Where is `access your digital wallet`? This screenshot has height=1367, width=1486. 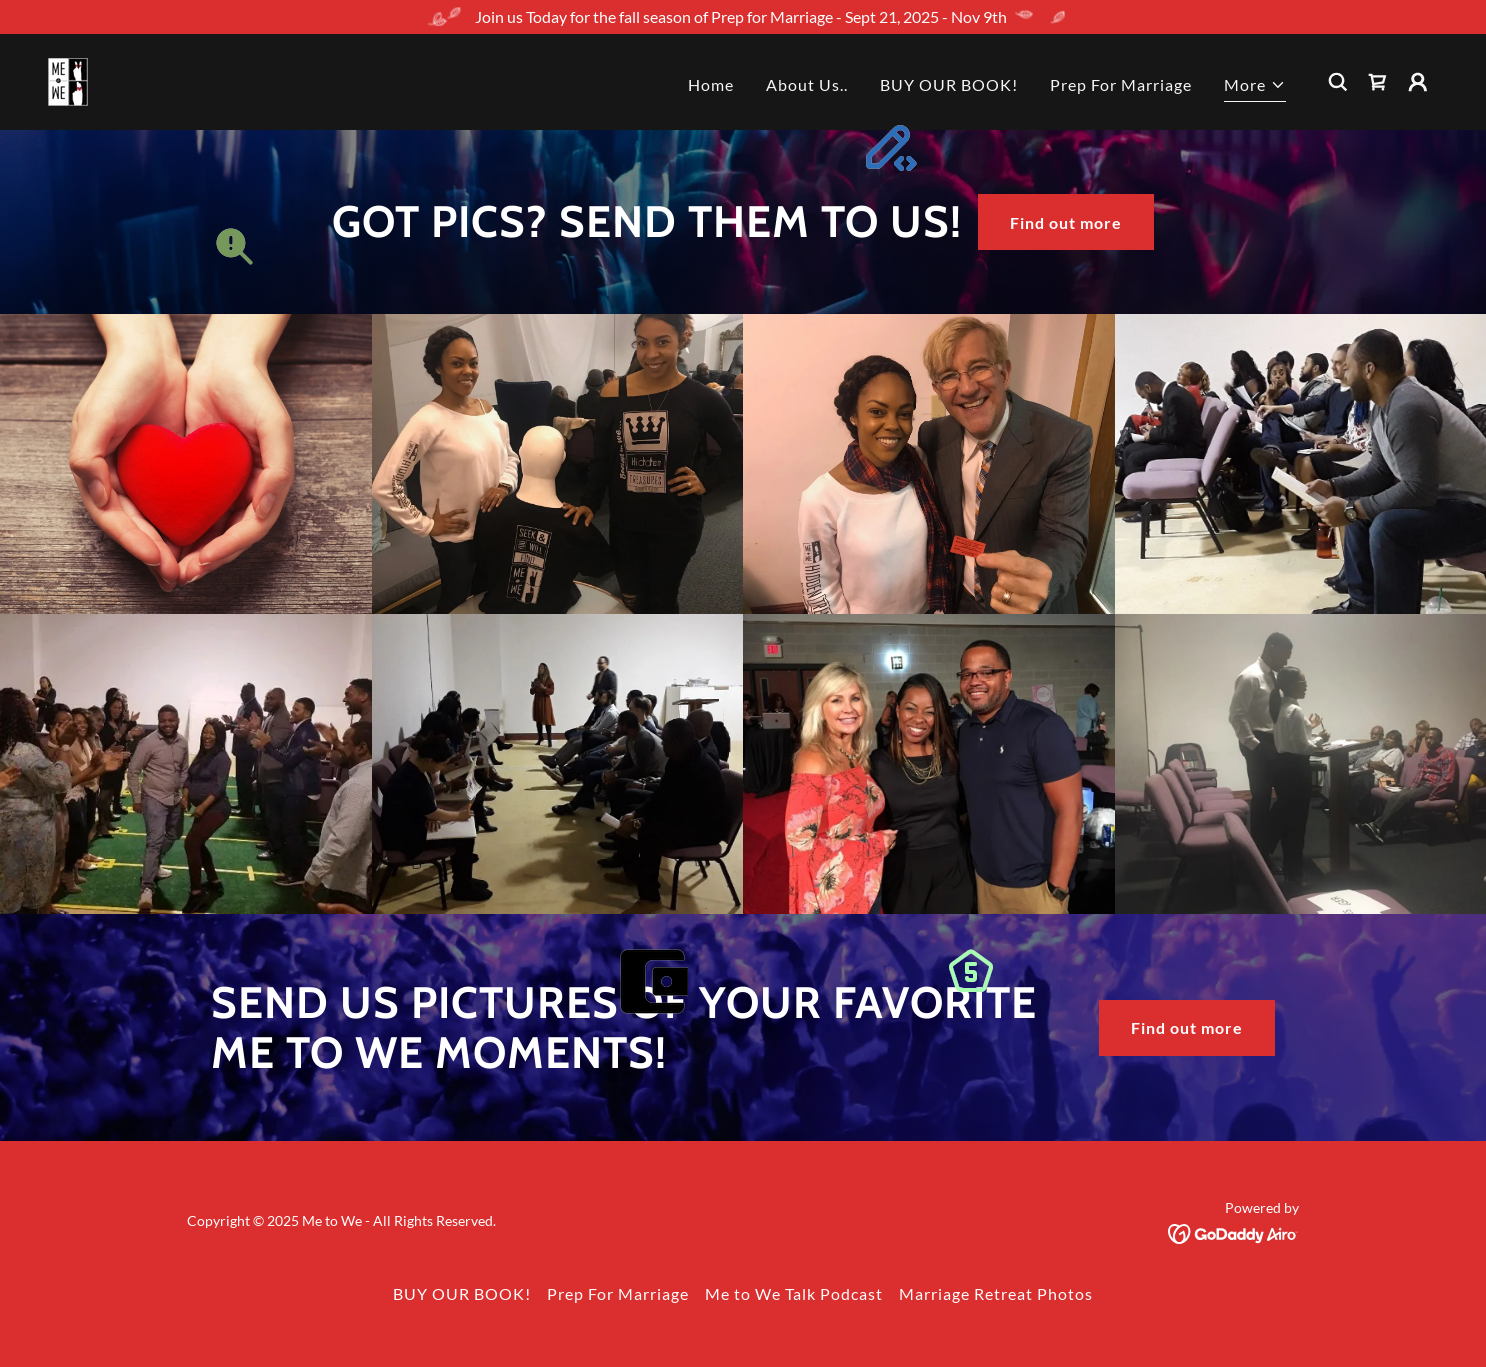
access your digital wallet is located at coordinates (652, 981).